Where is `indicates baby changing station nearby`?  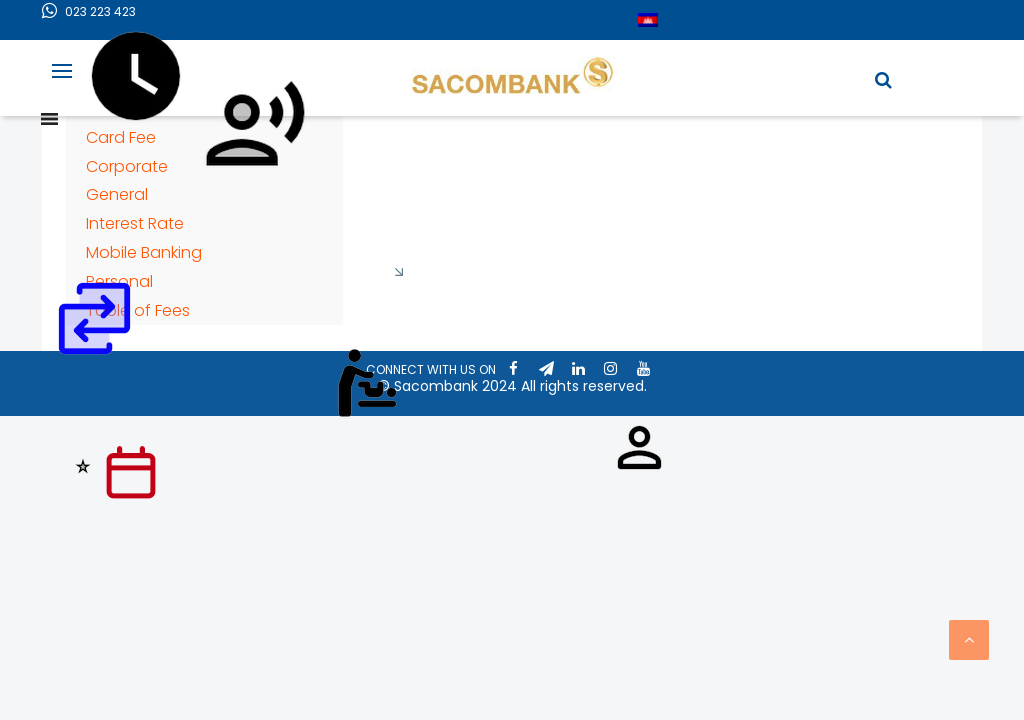
indicates baby changing station nearby is located at coordinates (367, 384).